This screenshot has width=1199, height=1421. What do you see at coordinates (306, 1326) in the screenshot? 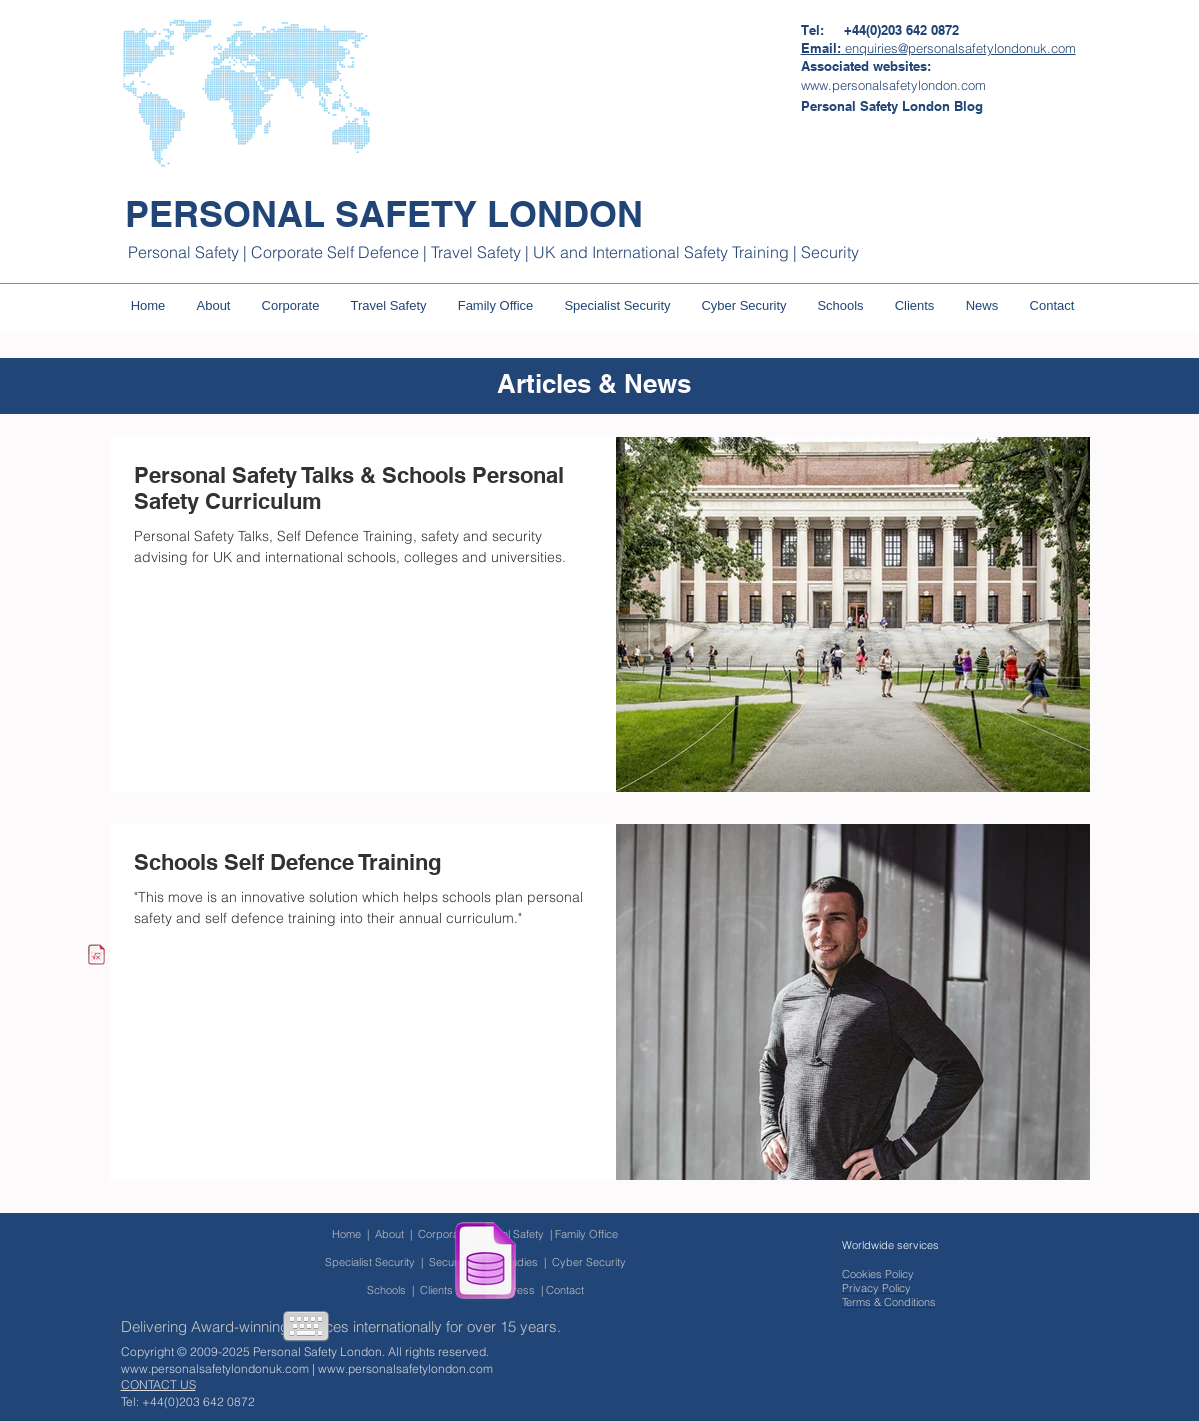
I see `open on-screen keyboard` at bounding box center [306, 1326].